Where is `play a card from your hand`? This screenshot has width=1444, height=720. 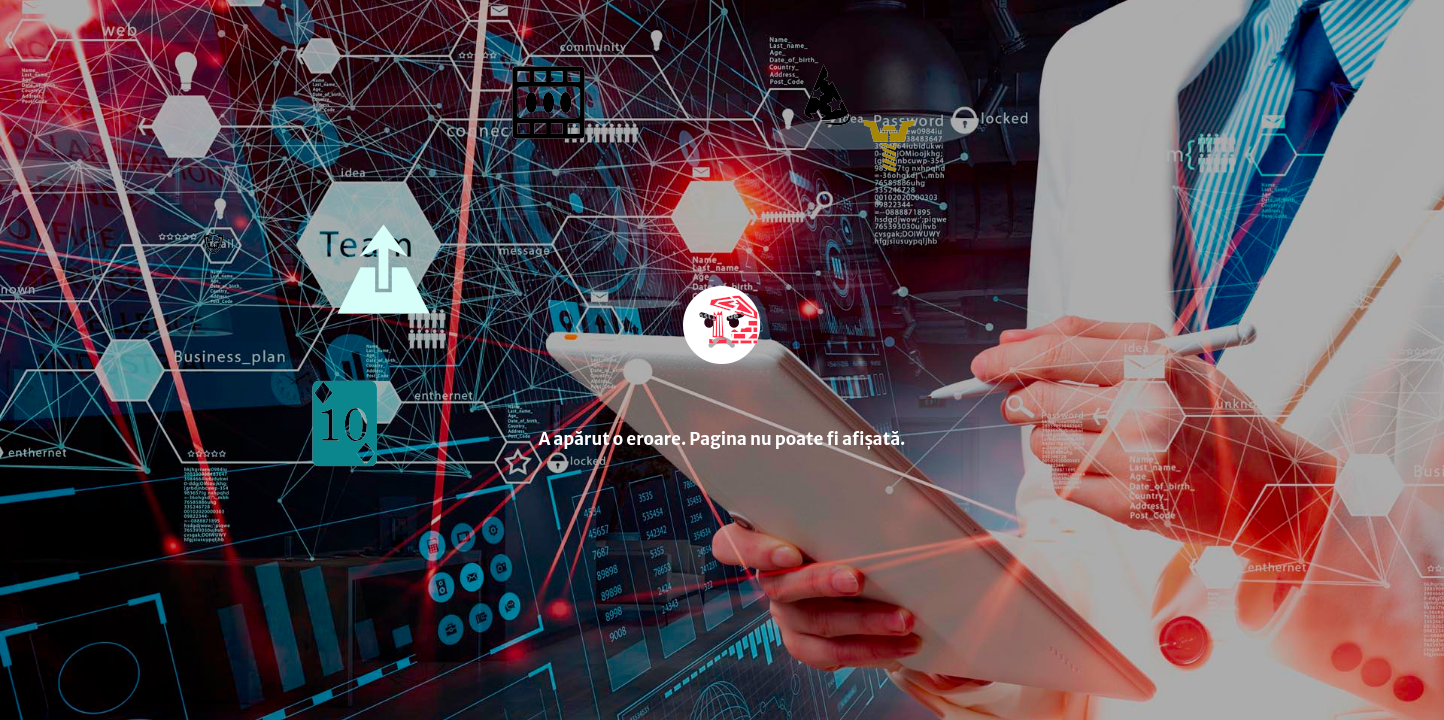
play a card from your hand is located at coordinates (383, 267).